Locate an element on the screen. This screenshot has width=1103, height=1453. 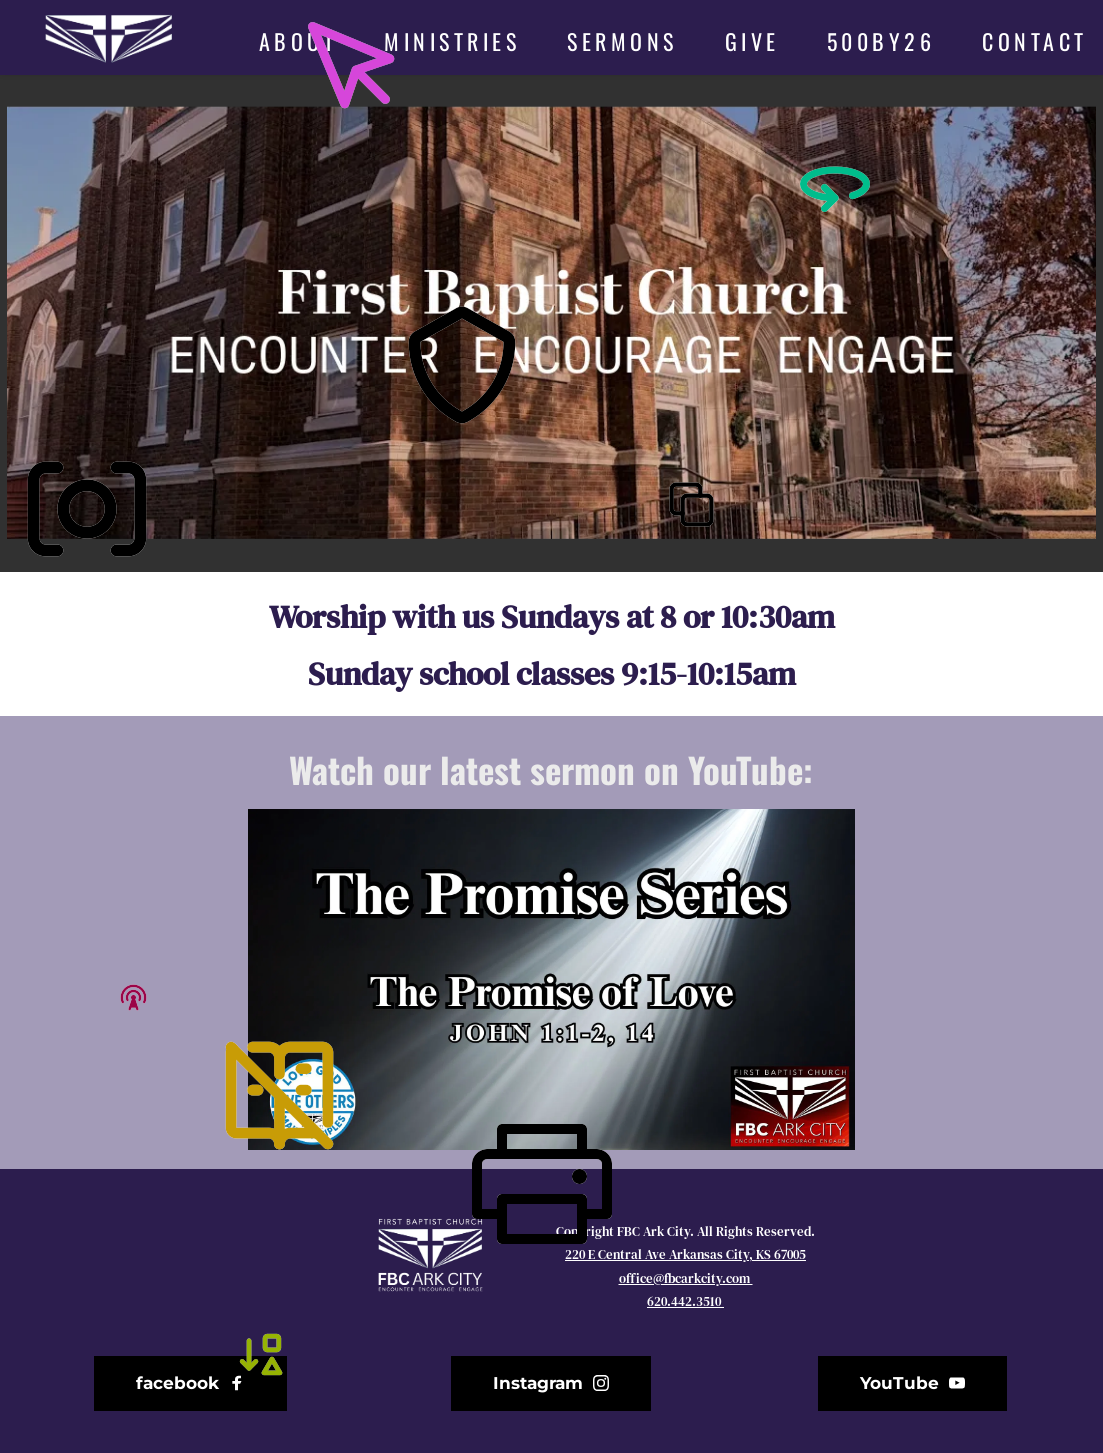
disable vocabulary or dictionary feature is located at coordinates (279, 1095).